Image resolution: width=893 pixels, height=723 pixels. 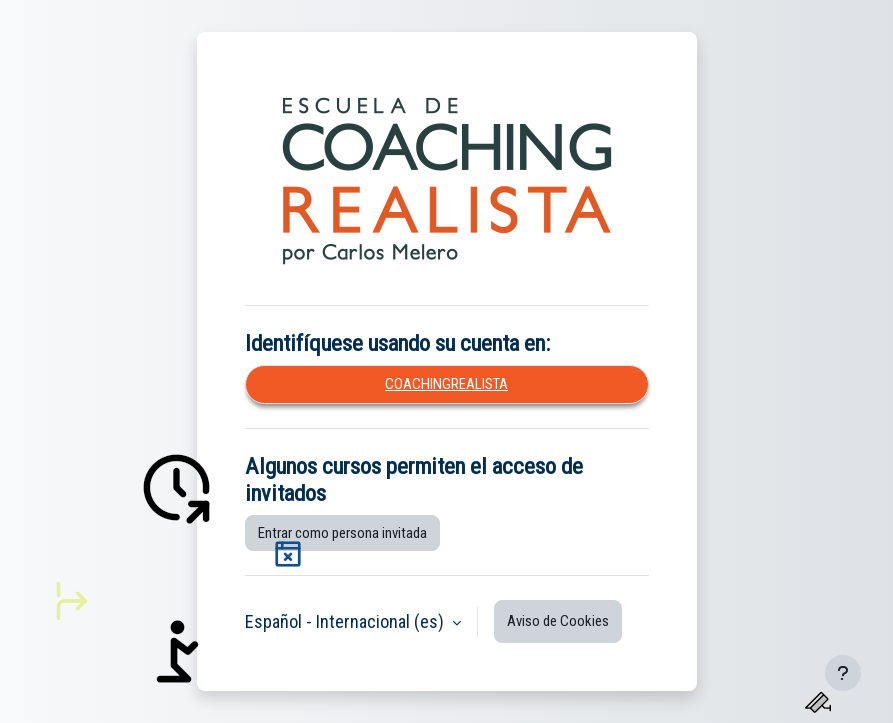 I want to click on share a scheduled event or time, so click(x=176, y=487).